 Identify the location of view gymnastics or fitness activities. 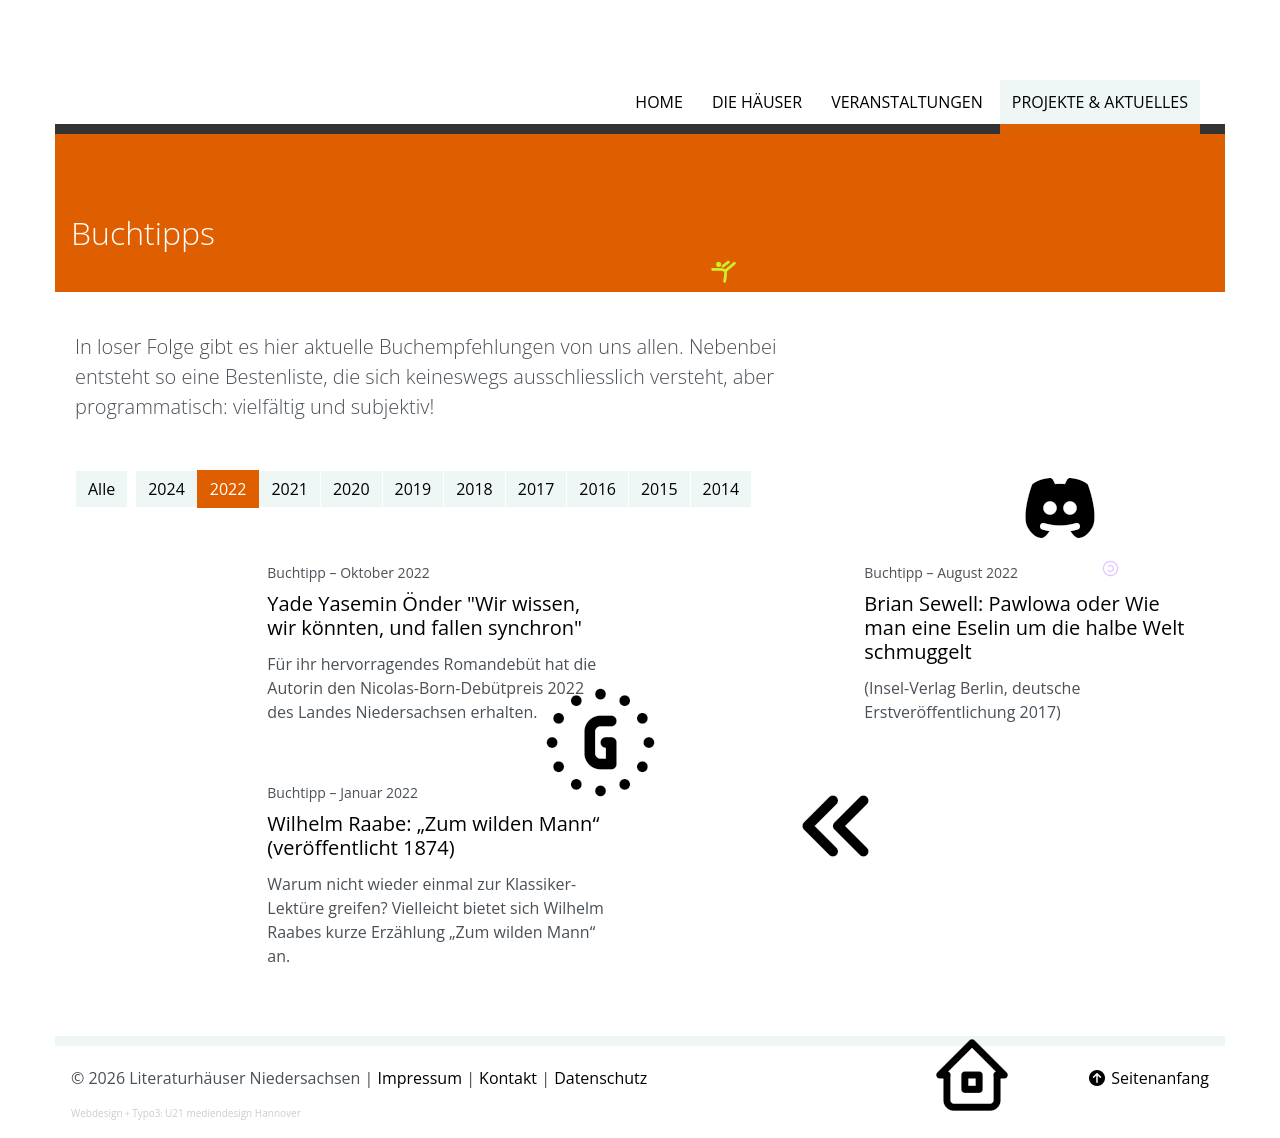
(723, 270).